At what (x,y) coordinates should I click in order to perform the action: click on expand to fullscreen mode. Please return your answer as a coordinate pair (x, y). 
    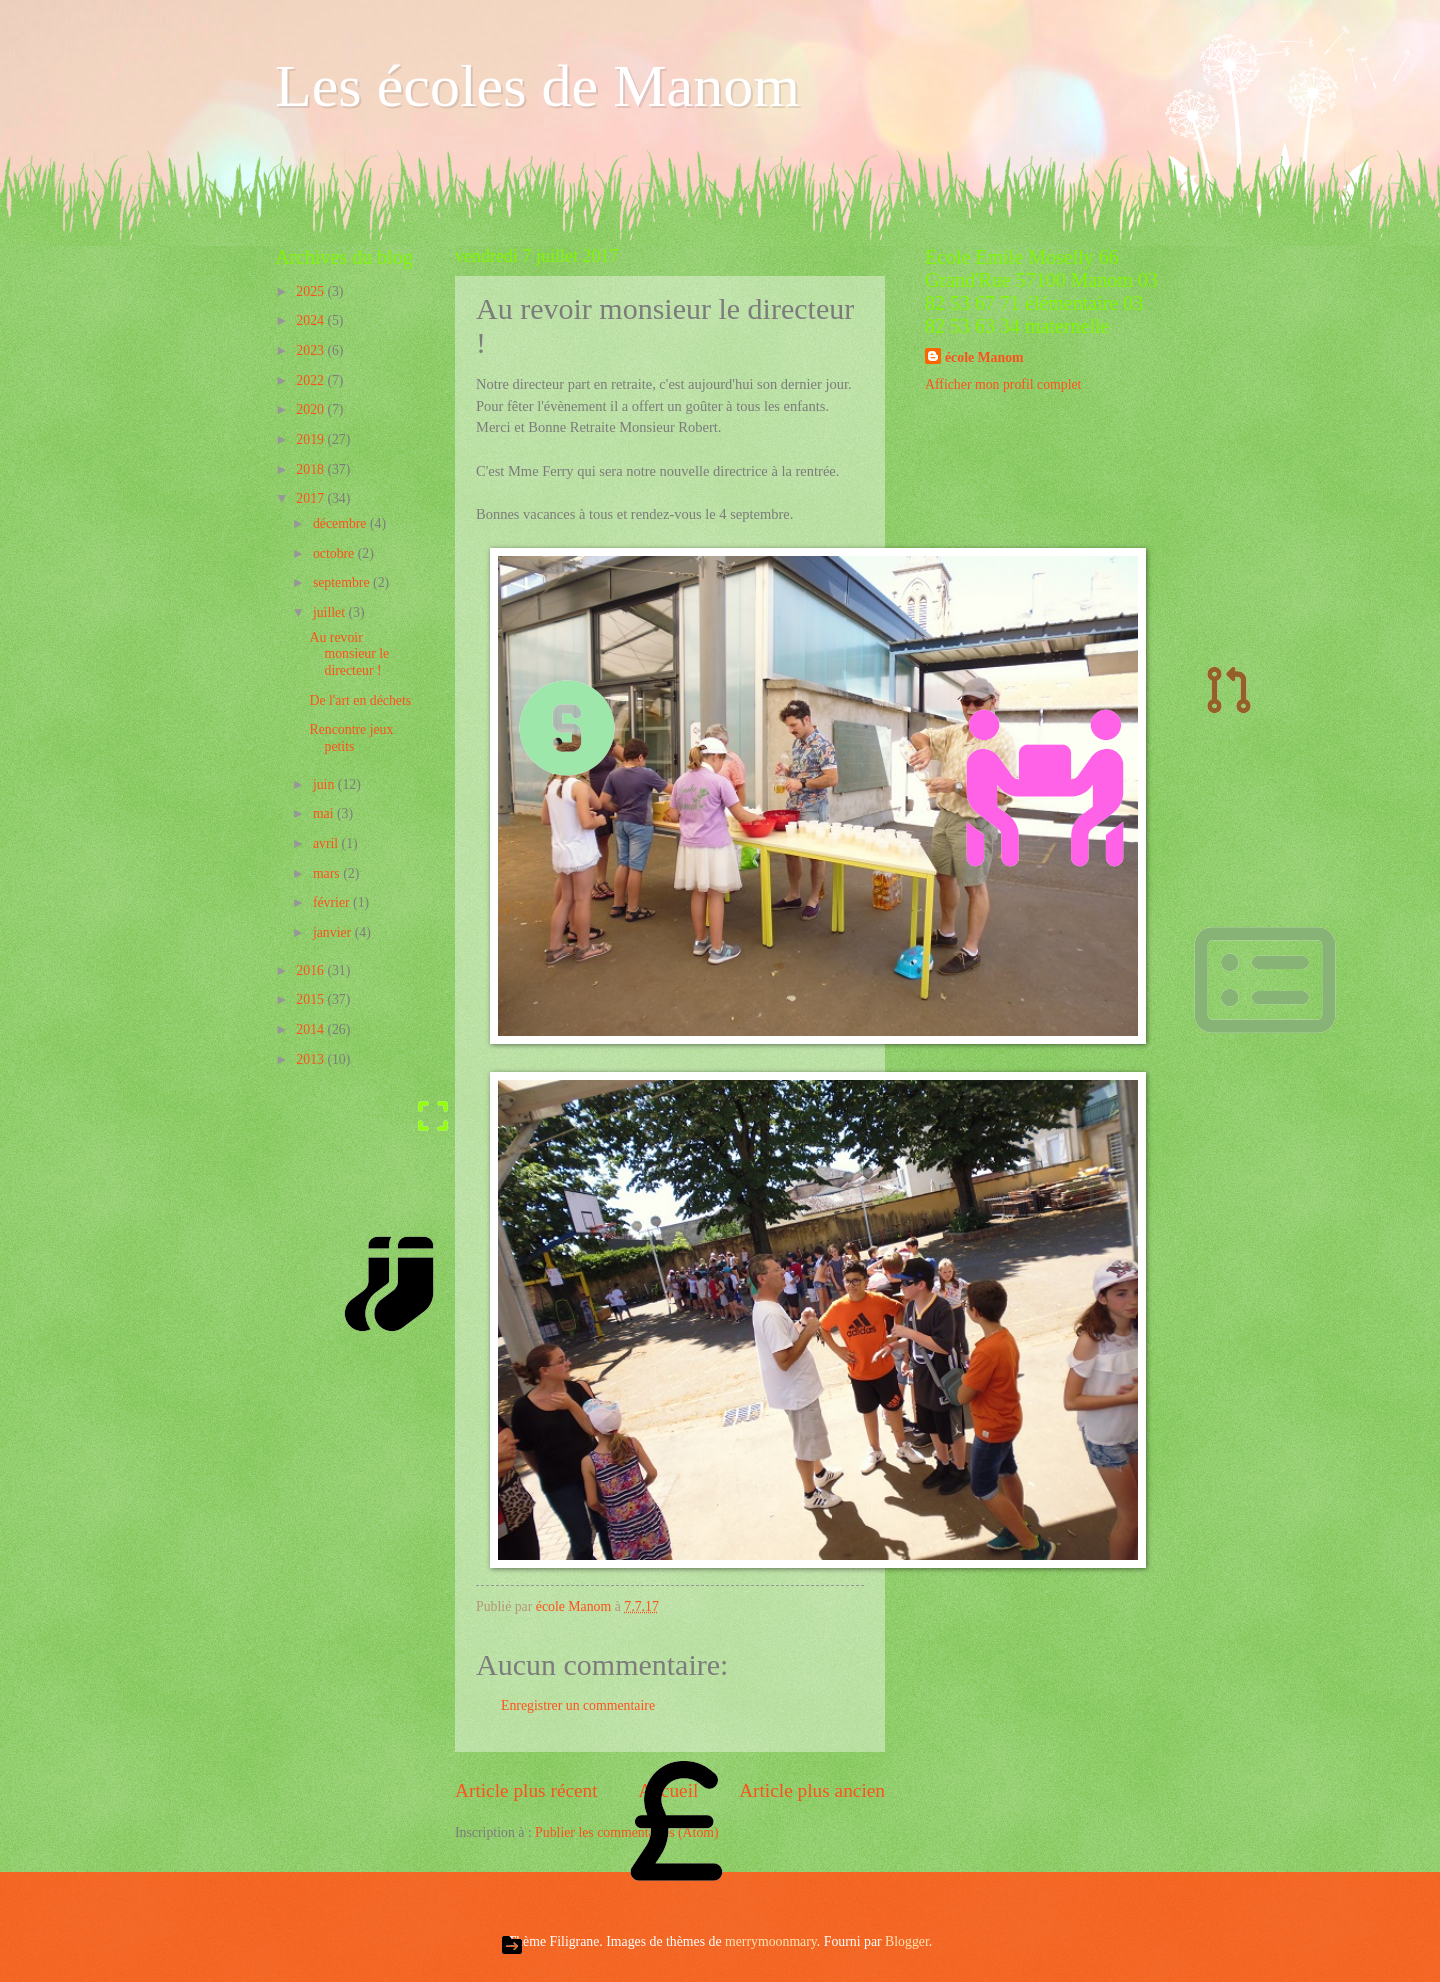
    Looking at the image, I should click on (433, 1116).